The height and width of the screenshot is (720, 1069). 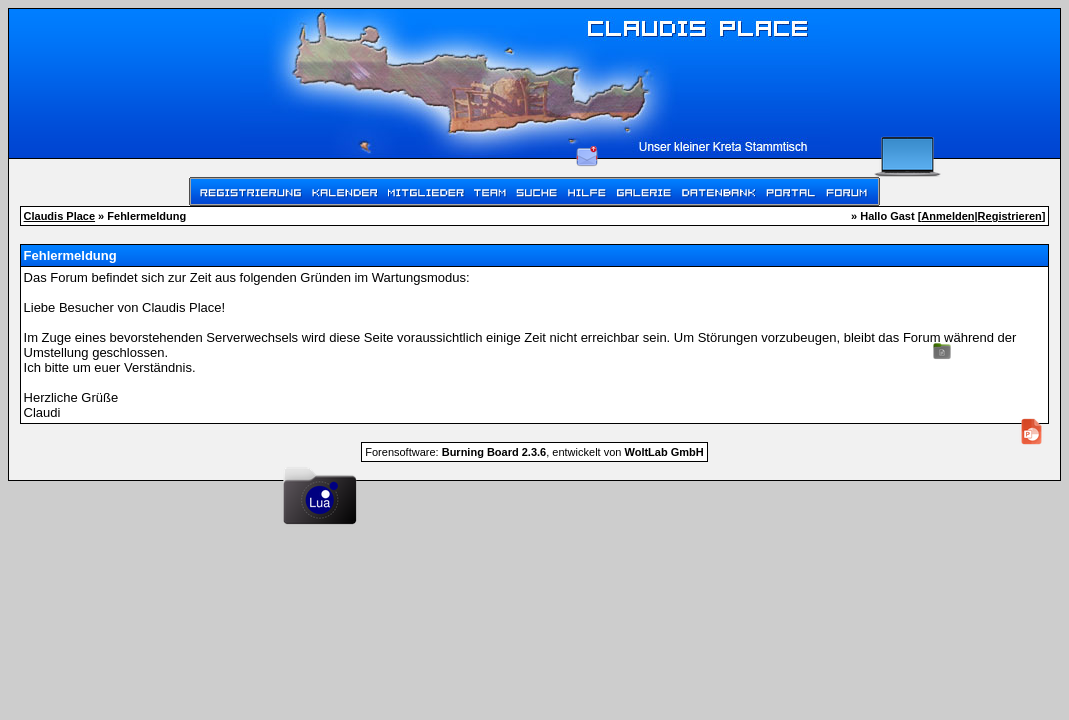 What do you see at coordinates (942, 351) in the screenshot?
I see `open your documents folder` at bounding box center [942, 351].